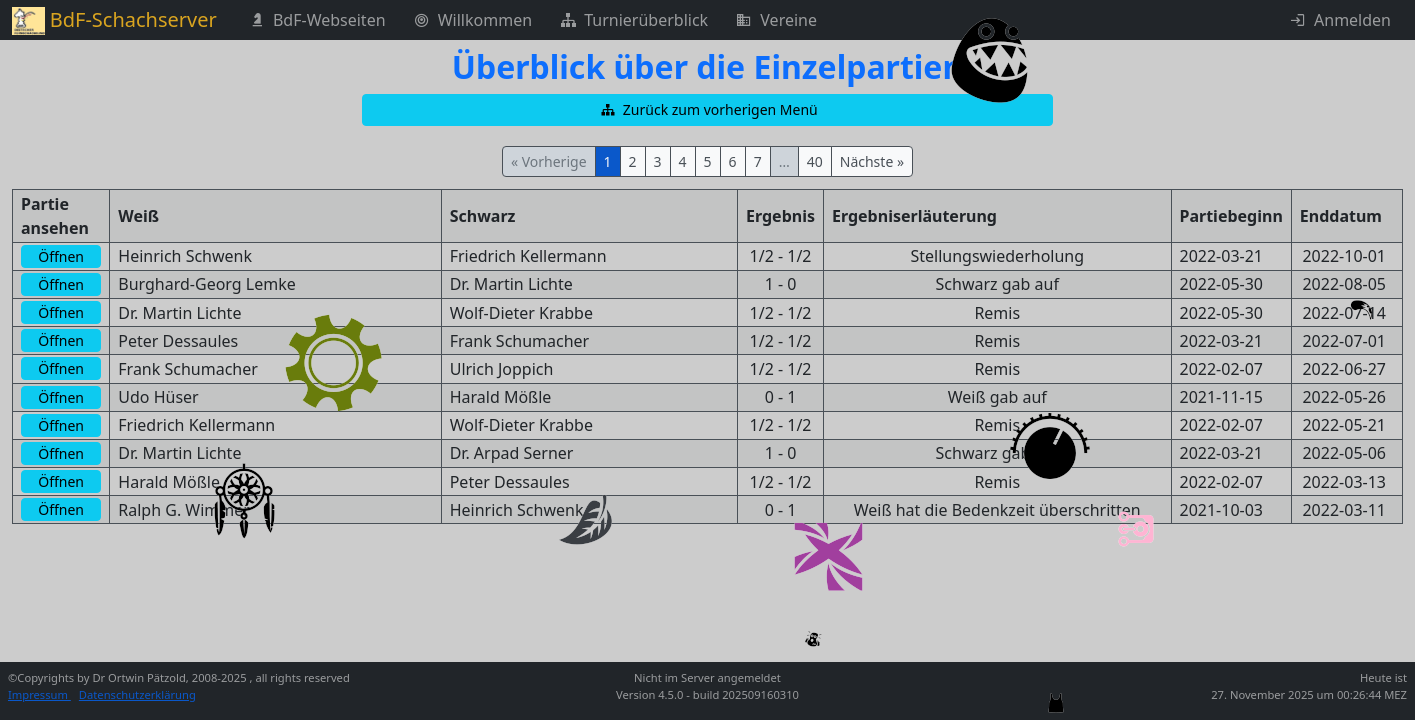 This screenshot has width=1415, height=720. What do you see at coordinates (828, 556) in the screenshot?
I see `indicates a special bonus or power-up effect` at bounding box center [828, 556].